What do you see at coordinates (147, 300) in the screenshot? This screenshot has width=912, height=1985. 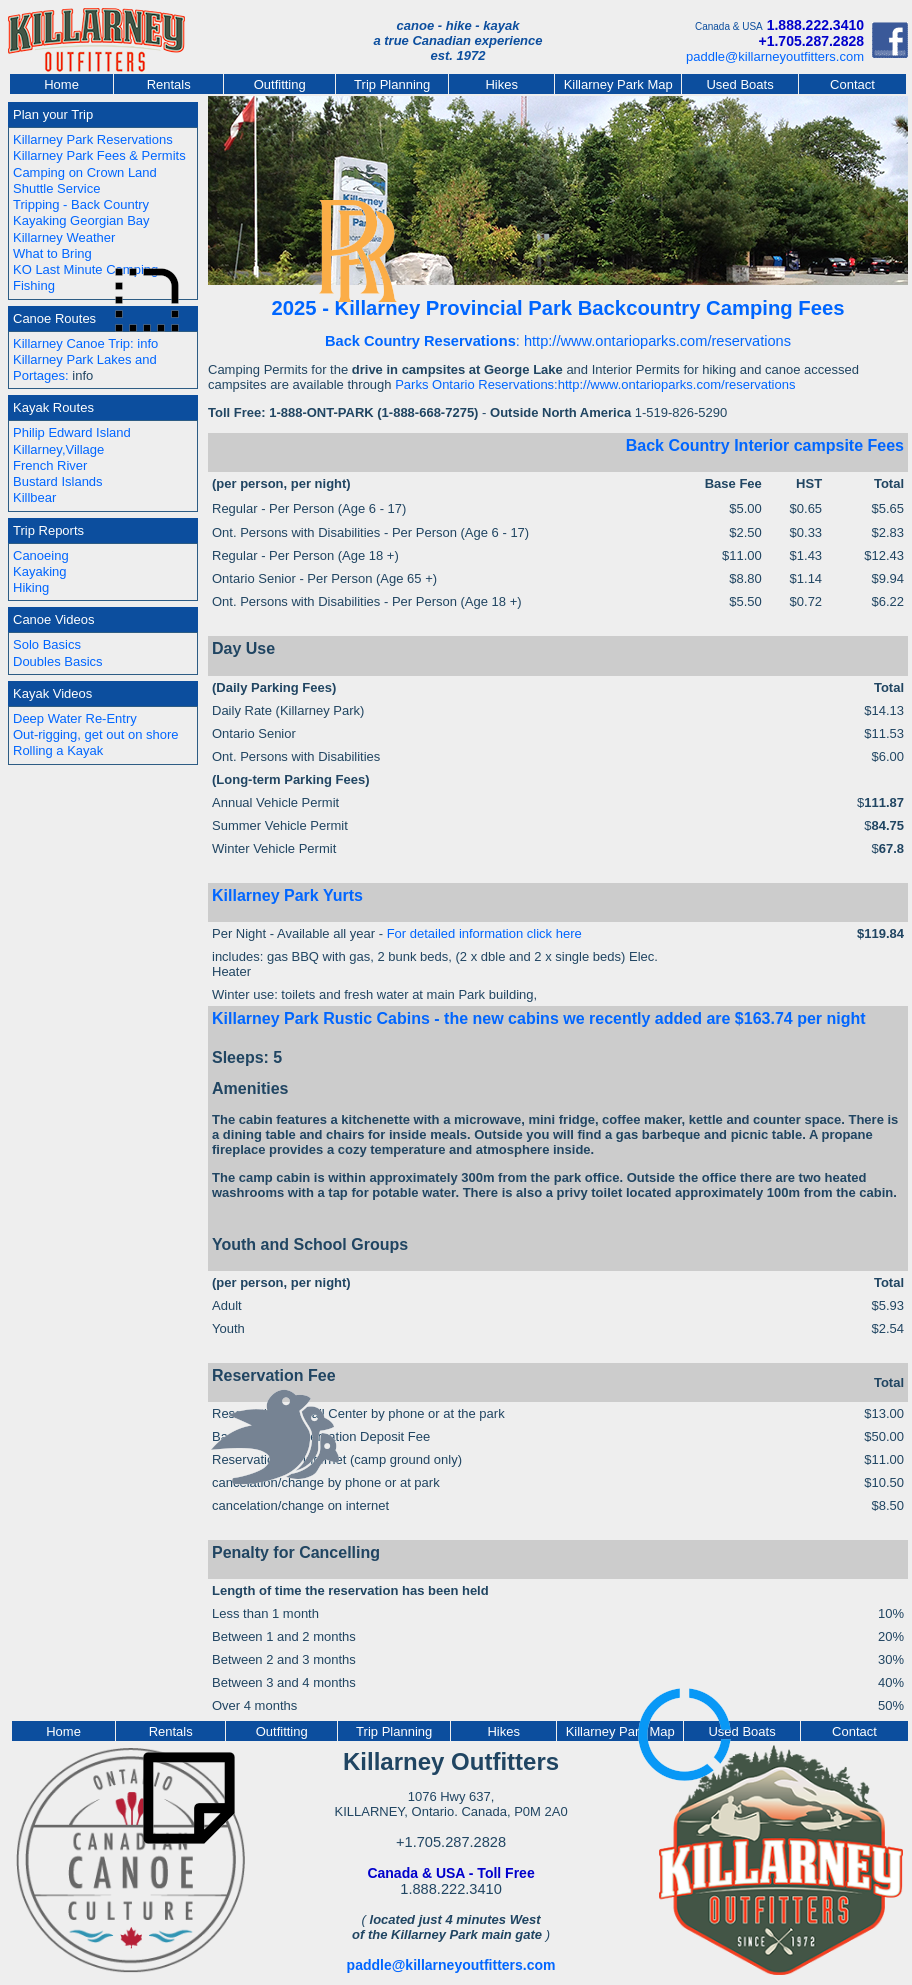 I see `apply rounded corners to a selected element` at bounding box center [147, 300].